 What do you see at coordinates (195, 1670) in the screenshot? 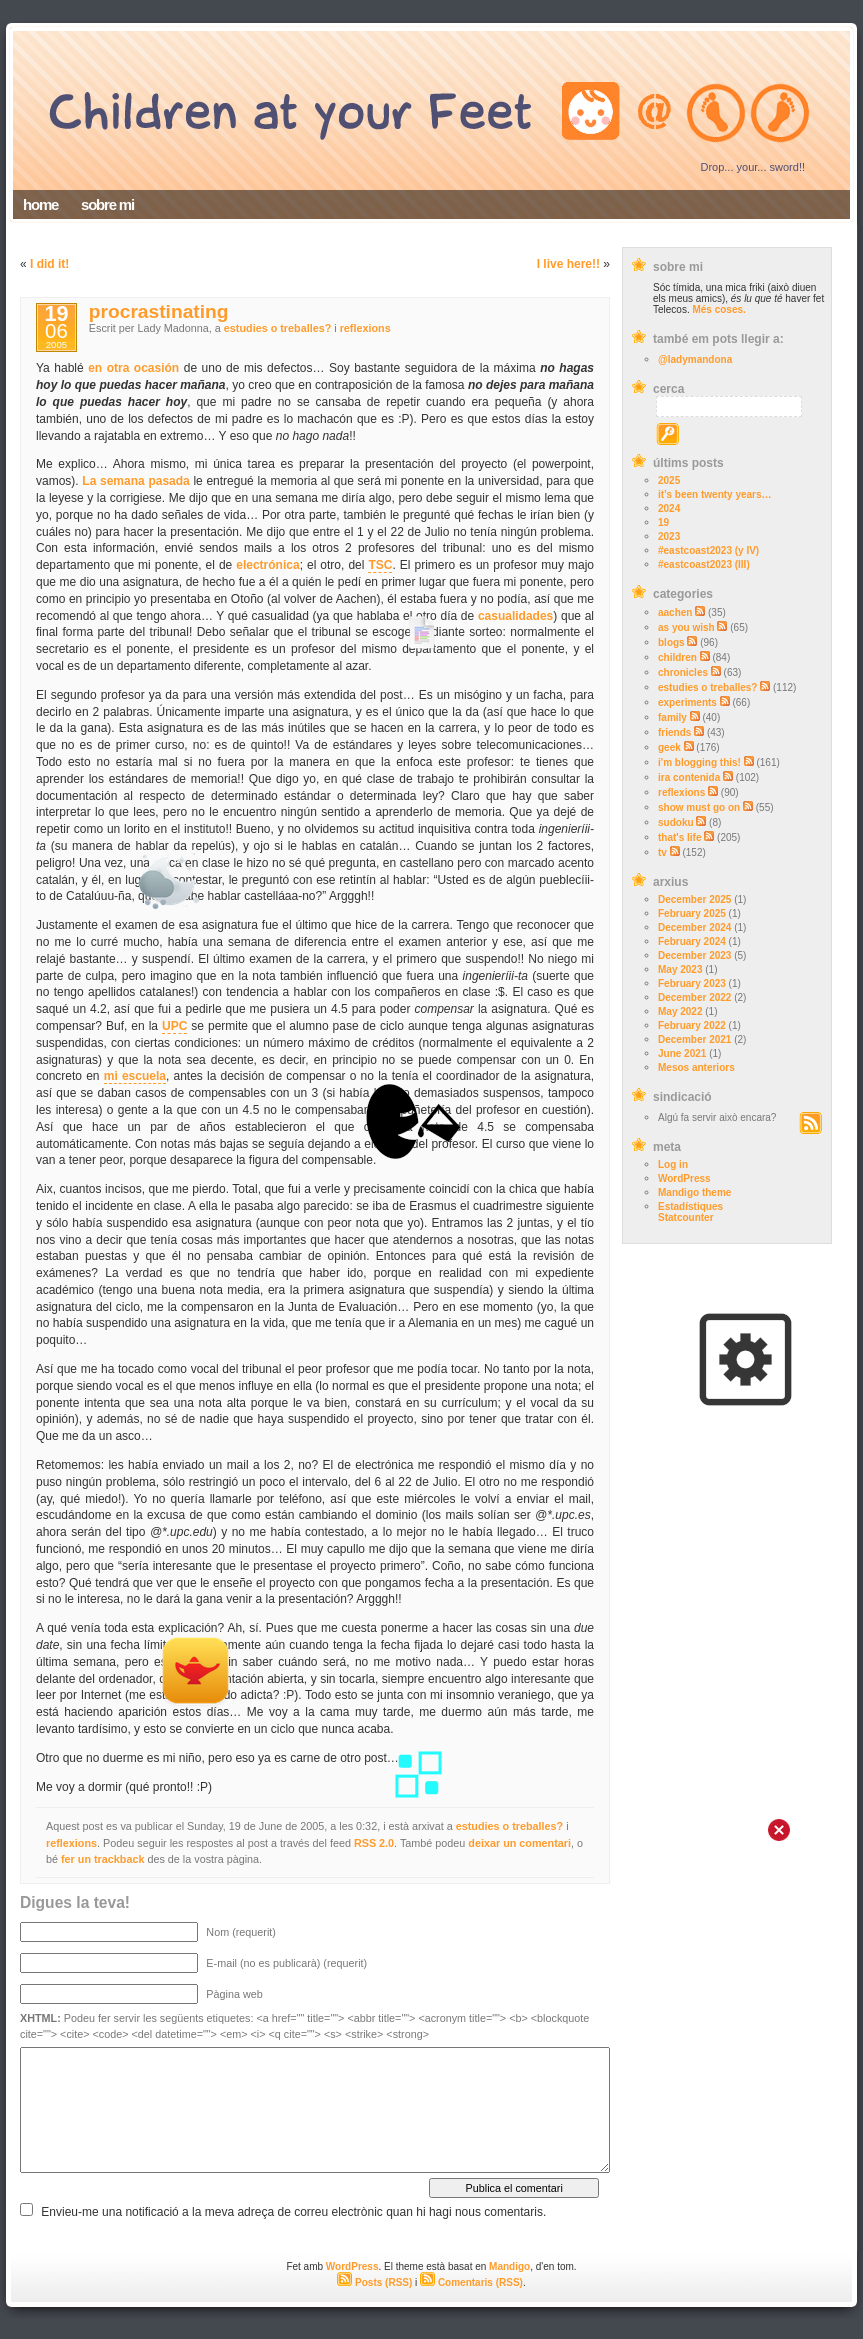
I see `open geany text editor` at bounding box center [195, 1670].